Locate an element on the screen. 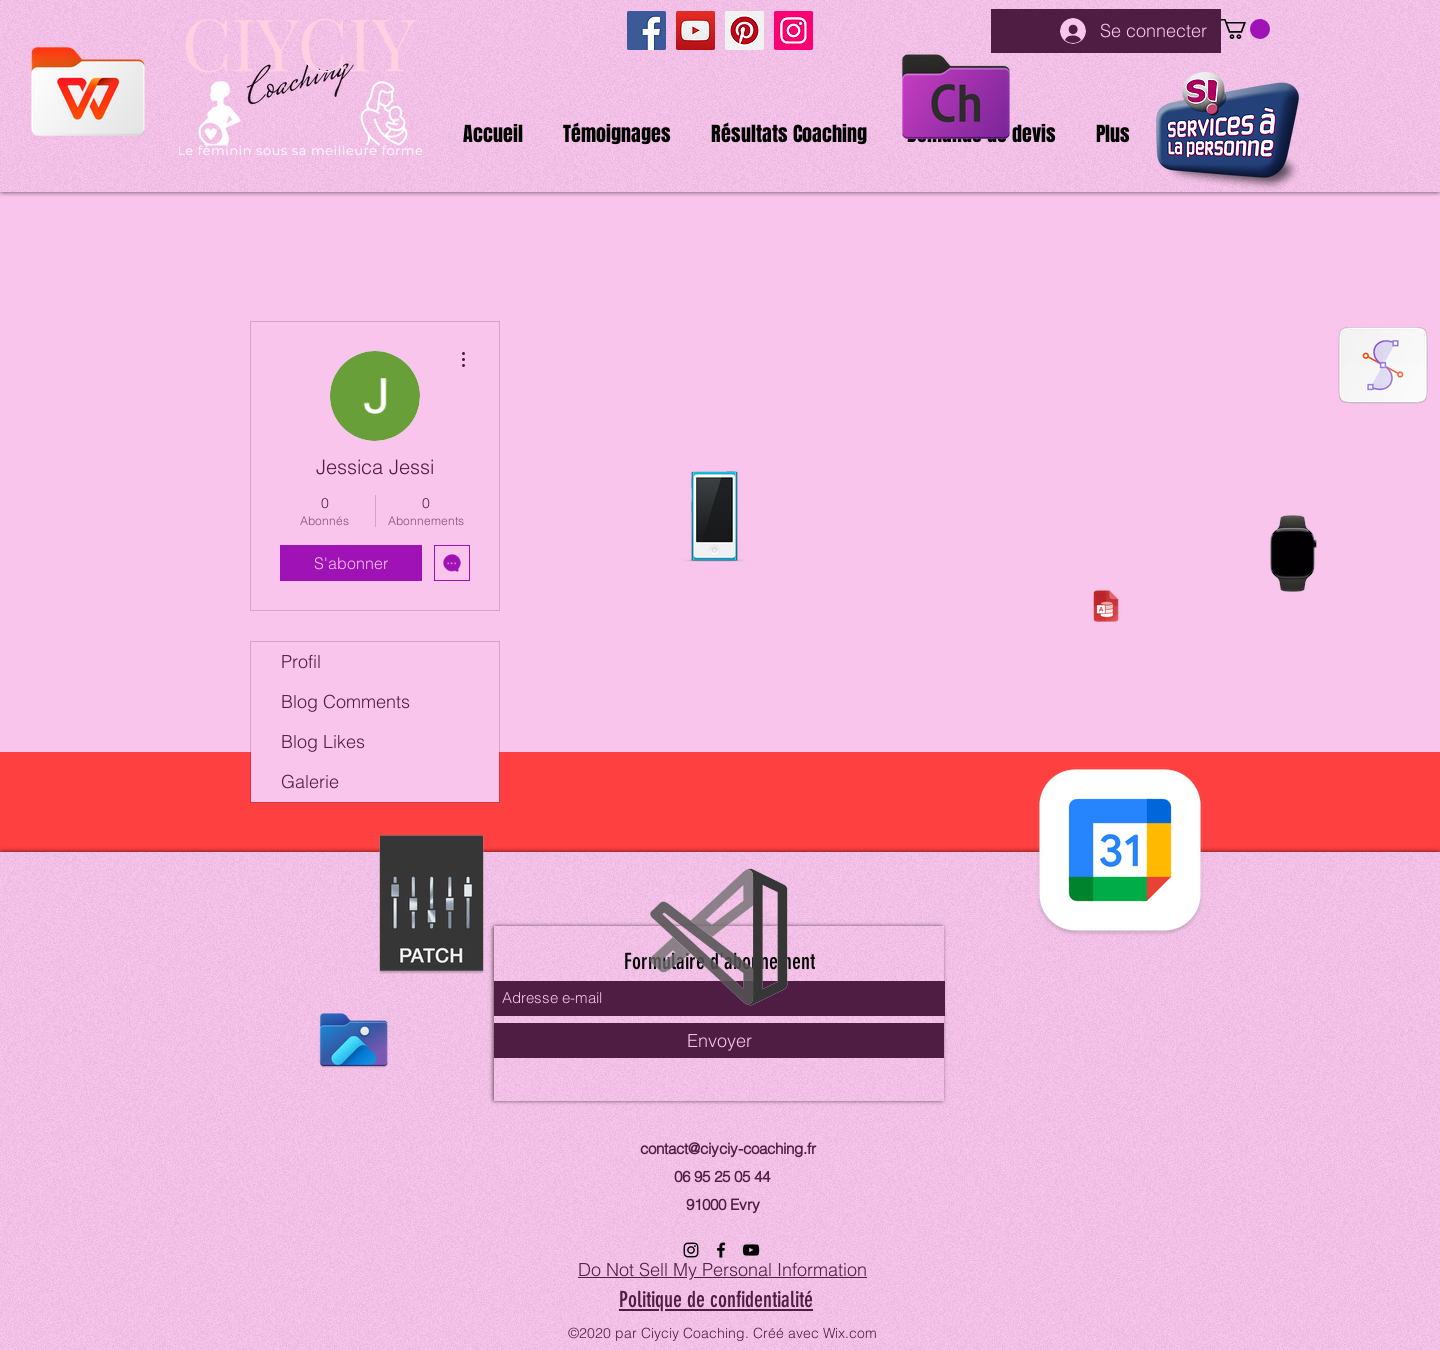 This screenshot has width=1440, height=1350. compressed SVG image file is located at coordinates (1383, 362).